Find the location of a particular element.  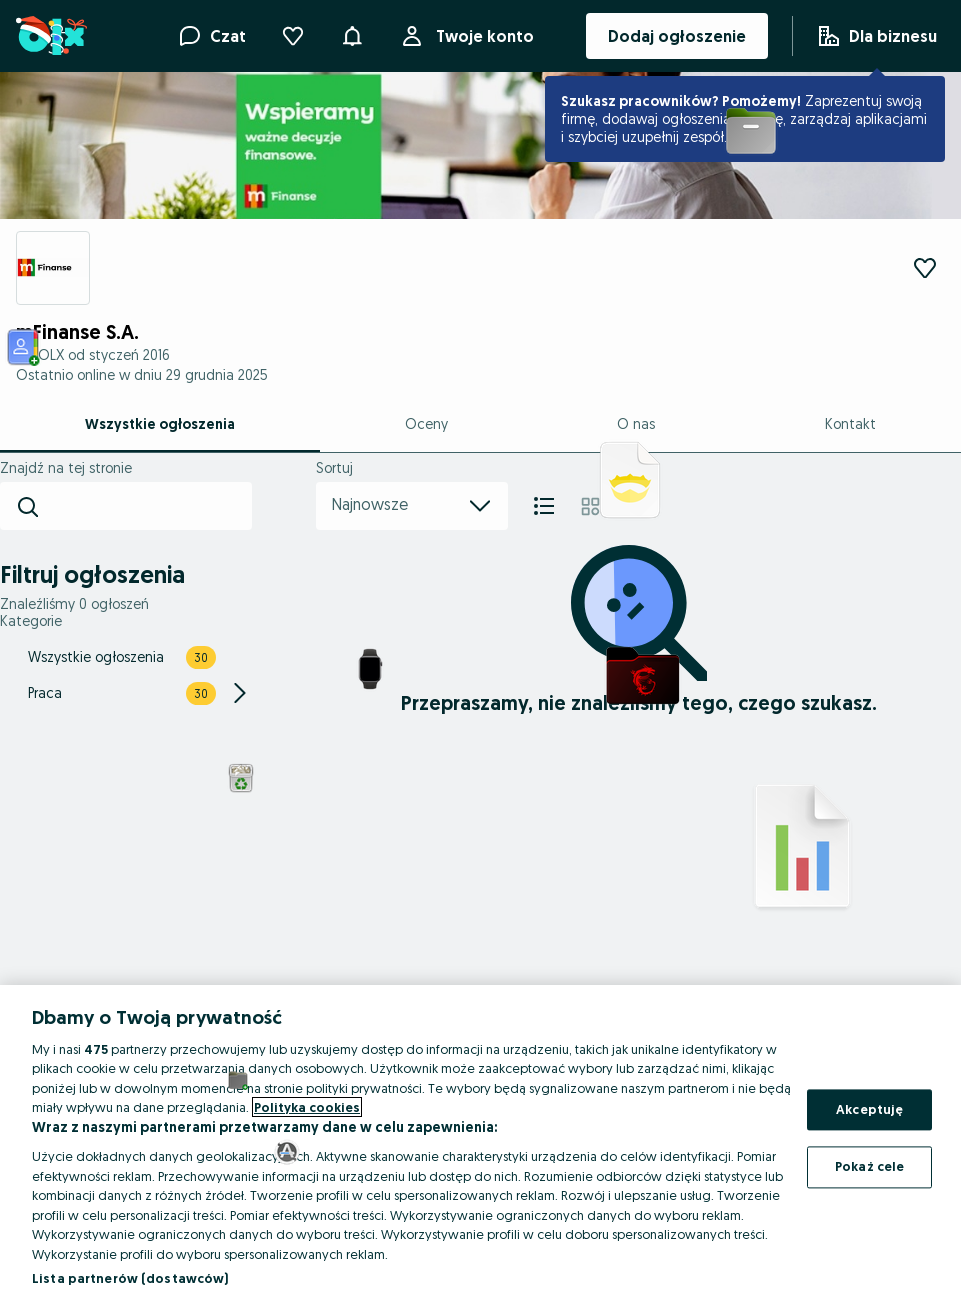

open the software updater application is located at coordinates (287, 1152).